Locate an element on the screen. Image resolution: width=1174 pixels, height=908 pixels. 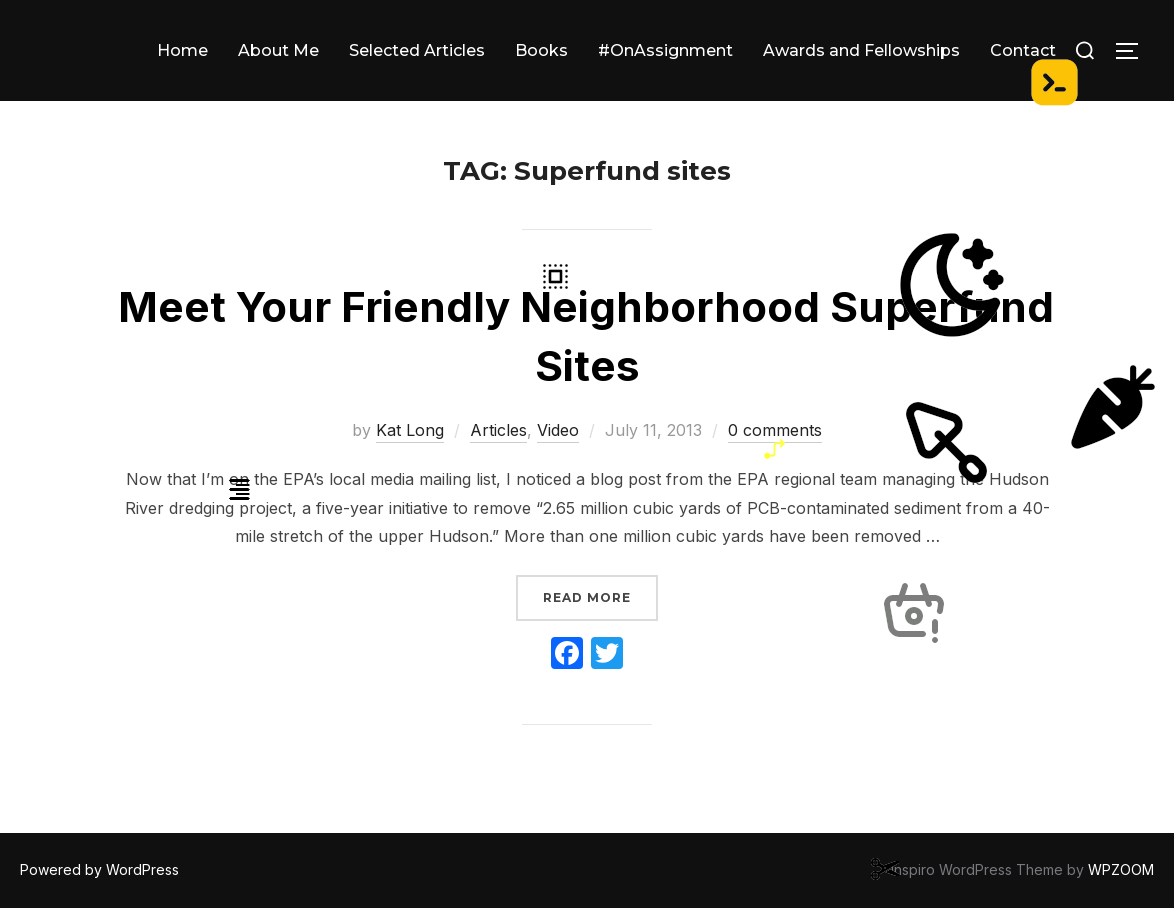
align text to the right is located at coordinates (239, 489).